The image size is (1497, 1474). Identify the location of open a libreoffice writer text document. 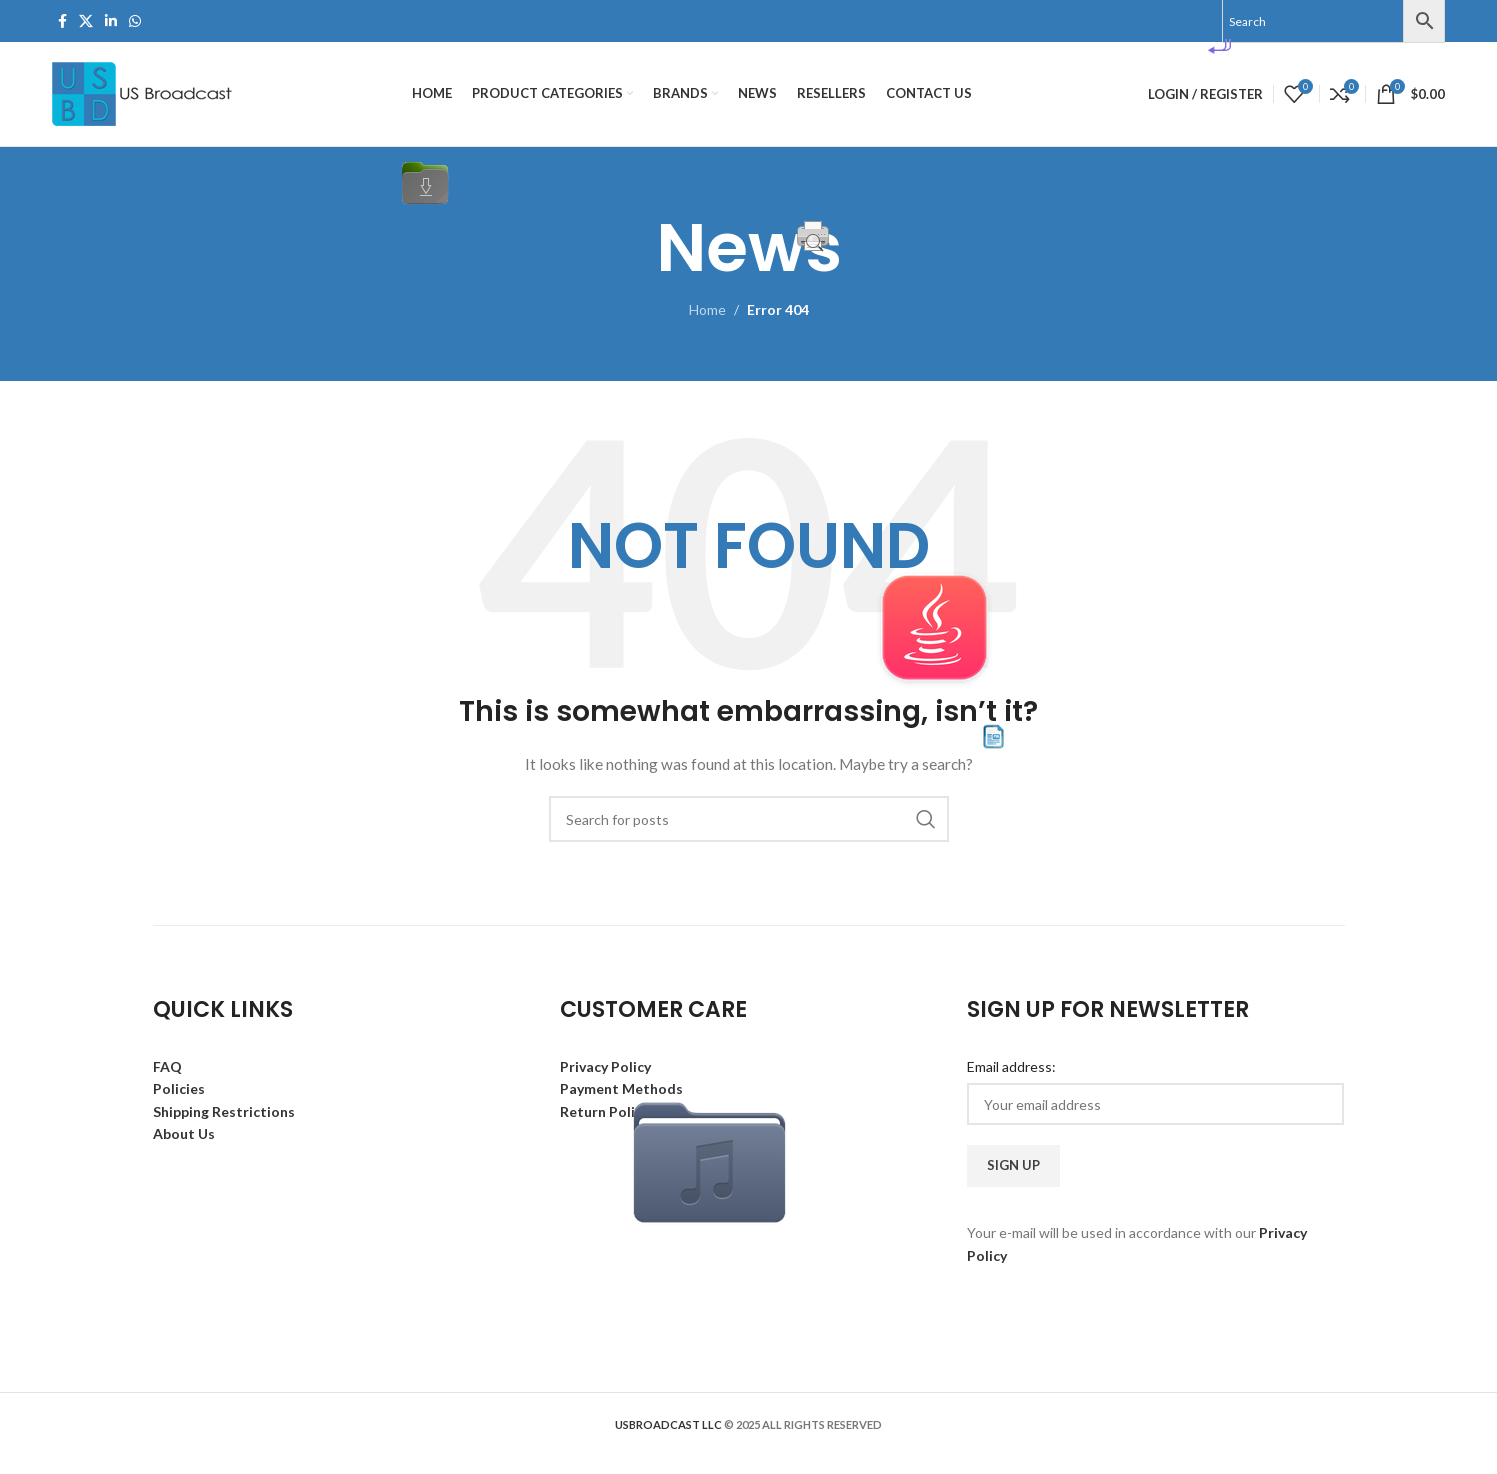
(993, 736).